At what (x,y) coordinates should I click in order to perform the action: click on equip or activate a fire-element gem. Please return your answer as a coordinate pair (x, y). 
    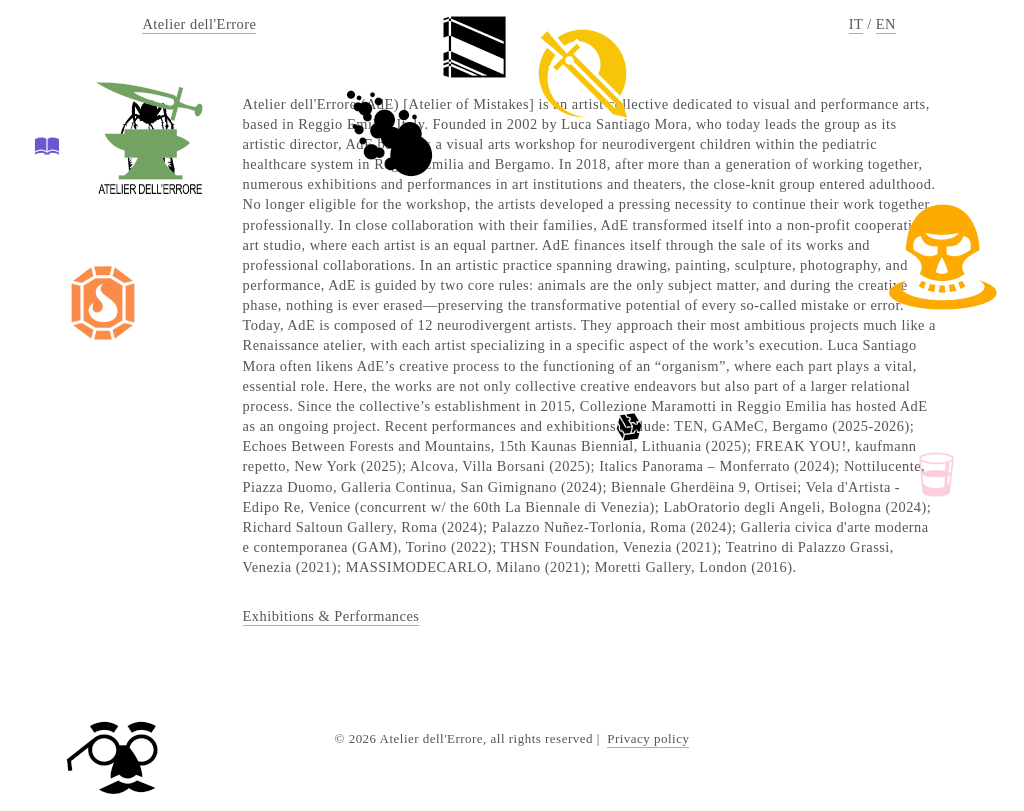
    Looking at the image, I should click on (103, 303).